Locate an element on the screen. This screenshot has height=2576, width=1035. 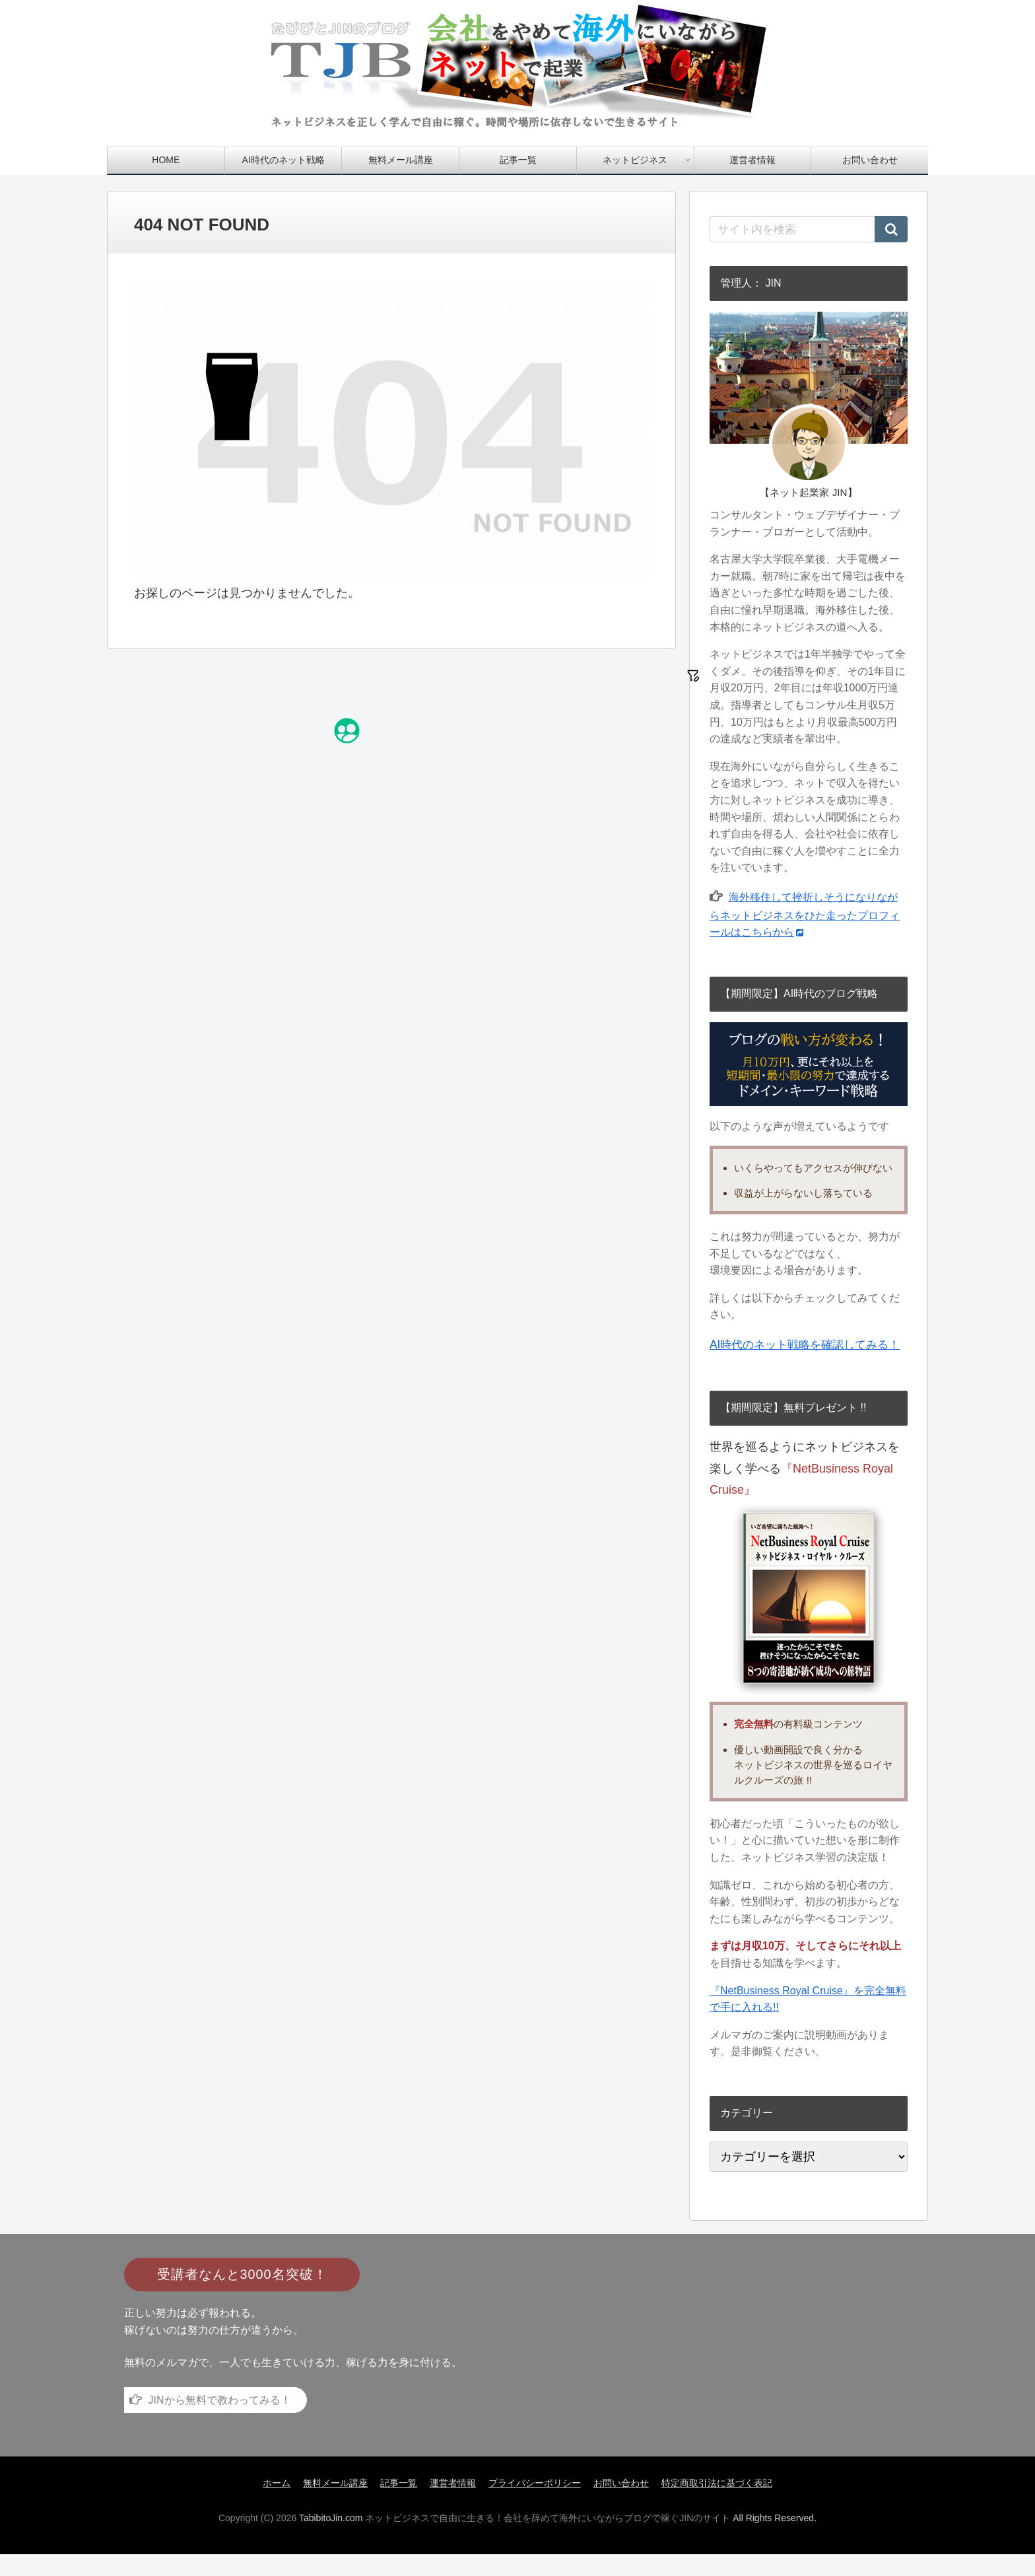
view nearby pubs or bars is located at coordinates (232, 396).